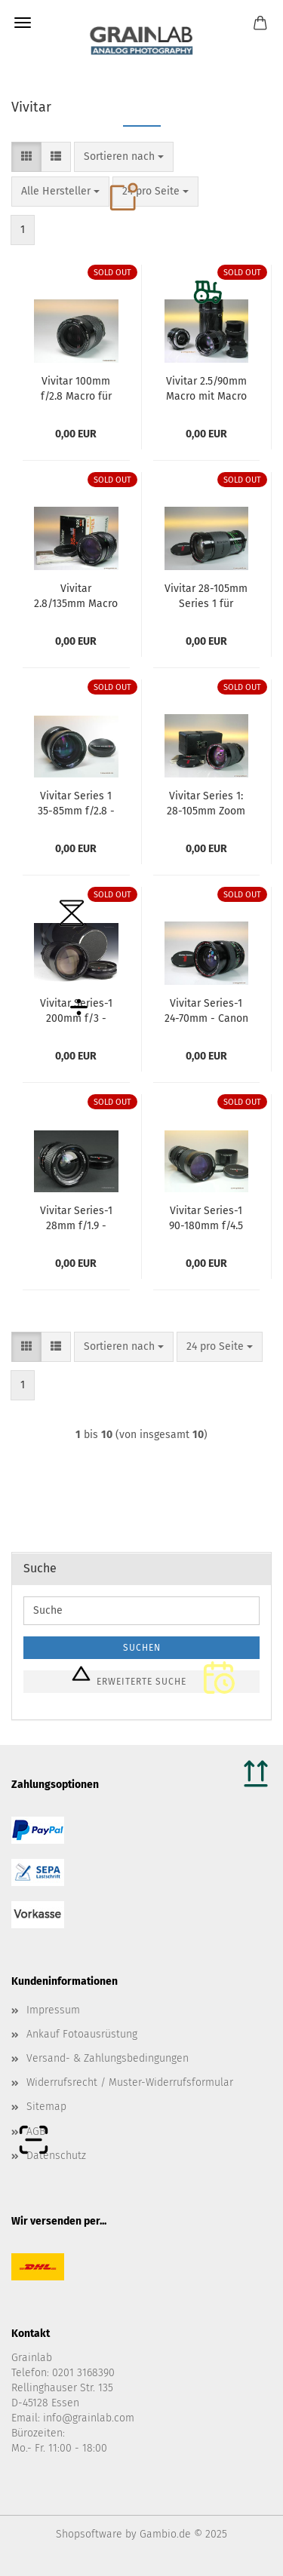 The image size is (283, 2576). Describe the element at coordinates (256, 1774) in the screenshot. I see `upload multiple files` at that location.